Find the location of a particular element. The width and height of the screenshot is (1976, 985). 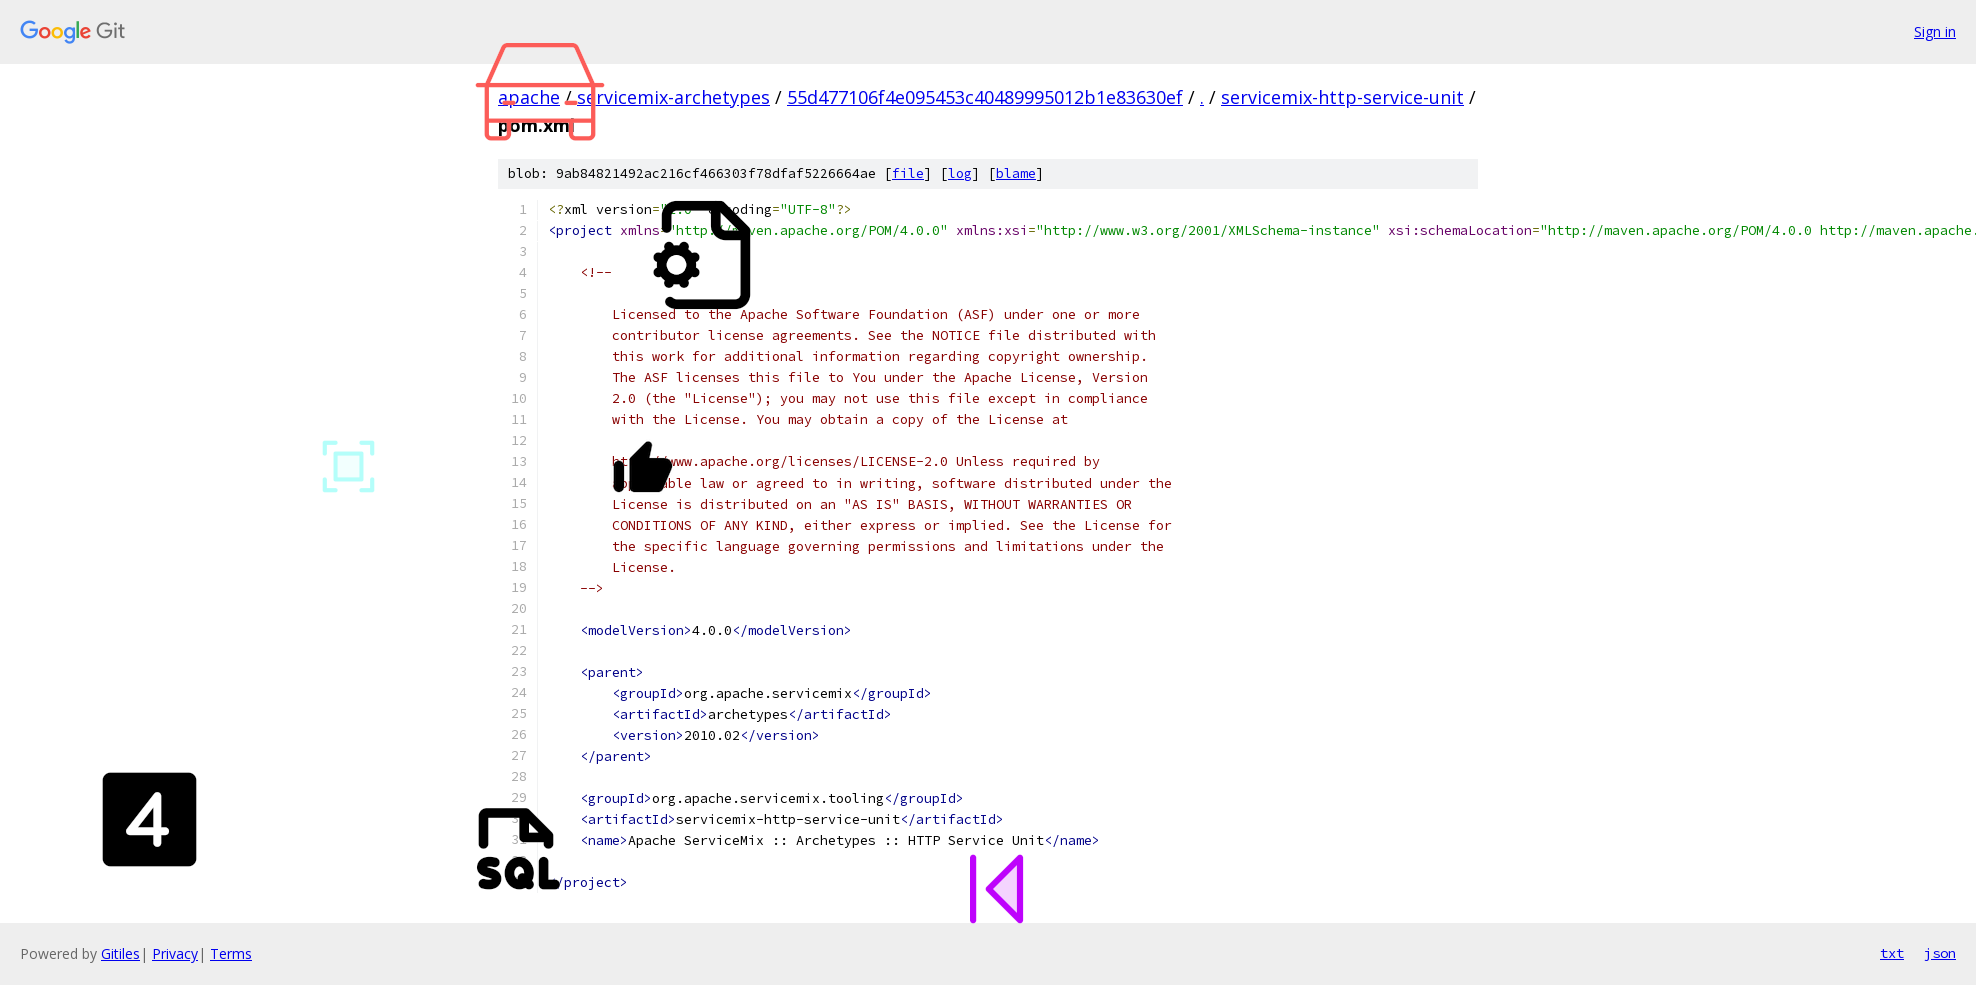

open or view an SQL database file is located at coordinates (516, 852).